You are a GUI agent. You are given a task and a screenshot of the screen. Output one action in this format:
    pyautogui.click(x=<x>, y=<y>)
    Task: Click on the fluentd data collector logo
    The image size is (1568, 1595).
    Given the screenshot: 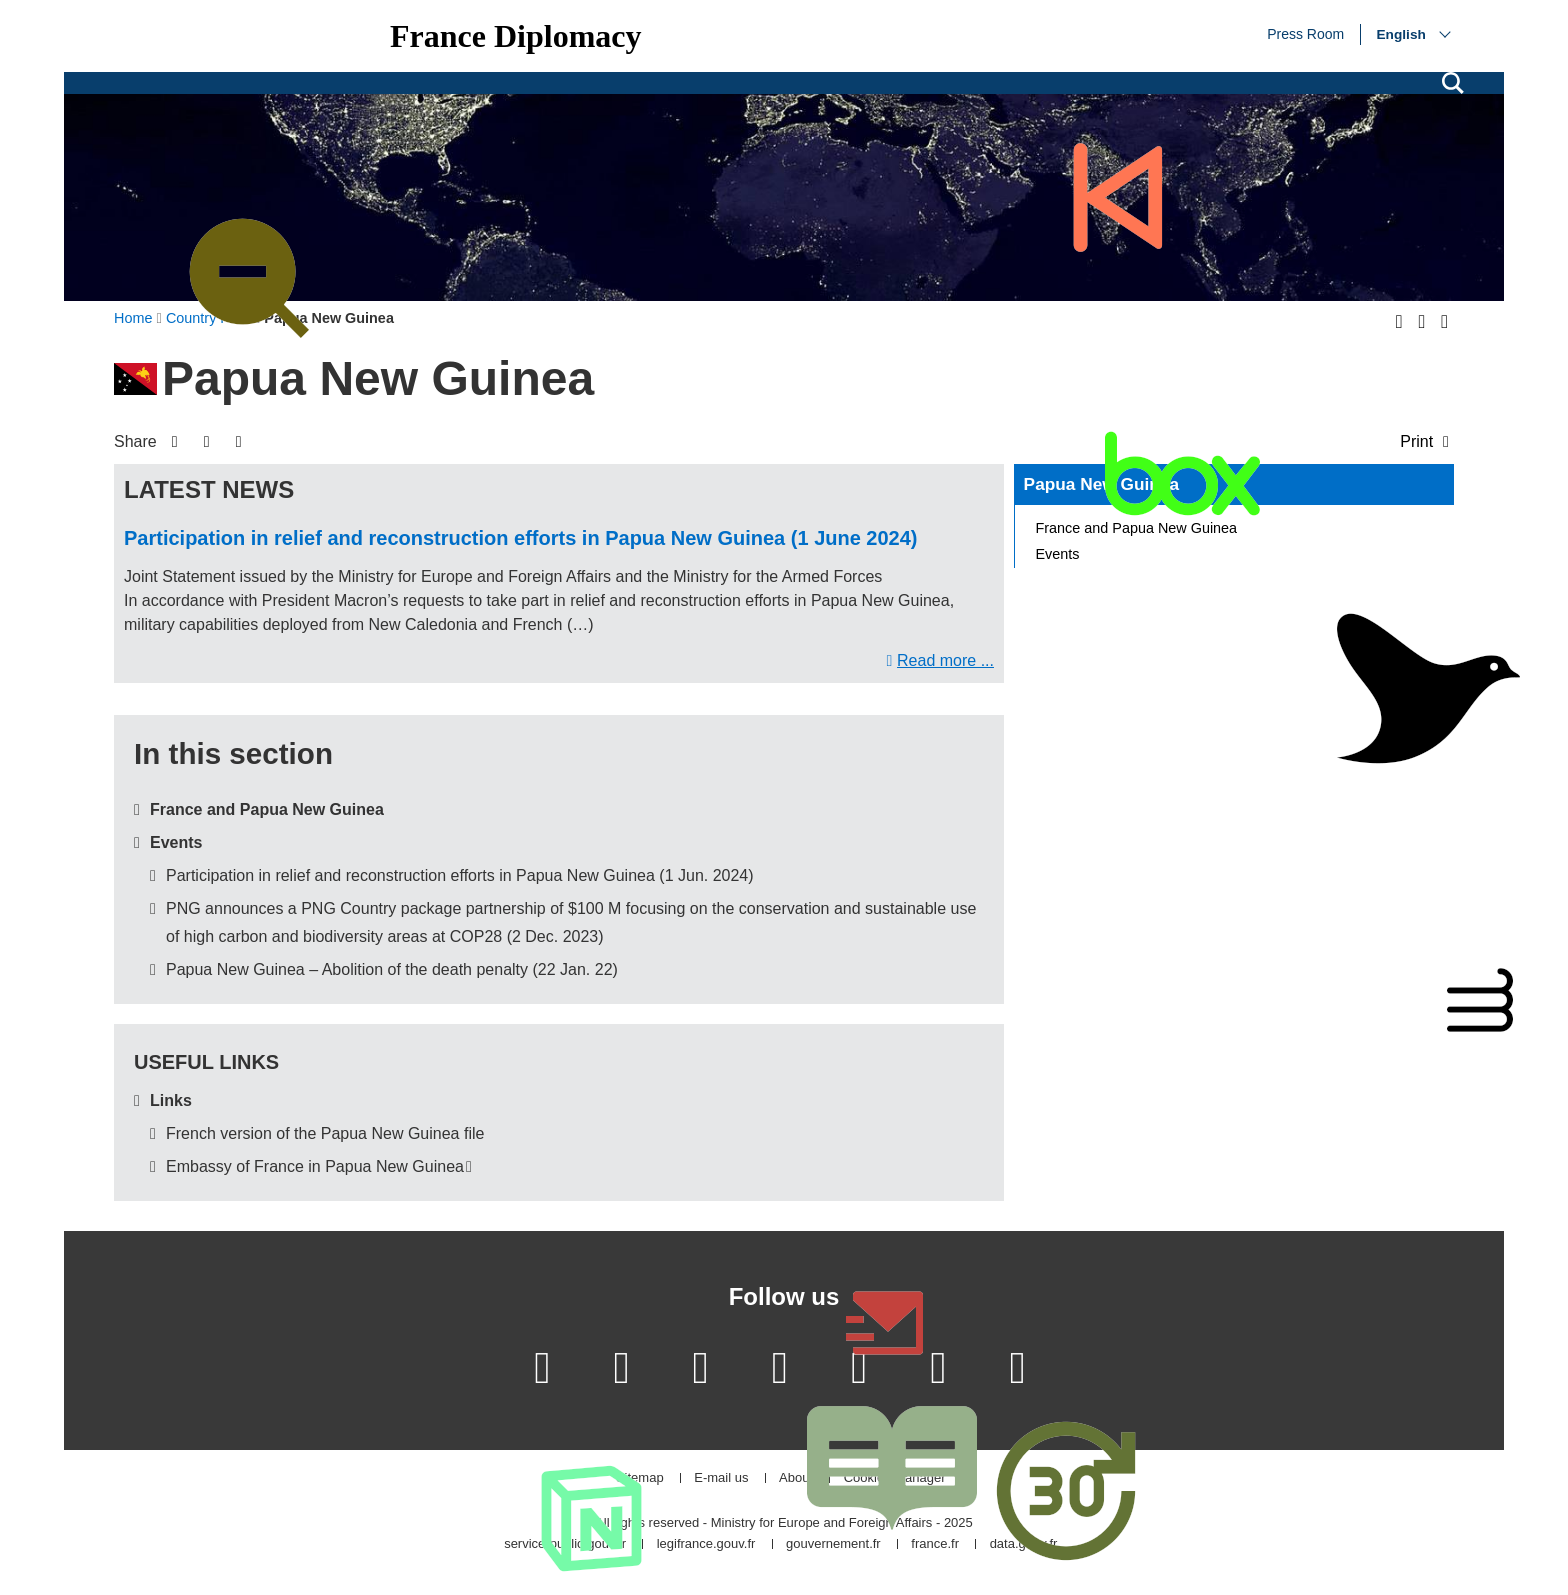 What is the action you would take?
    pyautogui.click(x=1428, y=688)
    